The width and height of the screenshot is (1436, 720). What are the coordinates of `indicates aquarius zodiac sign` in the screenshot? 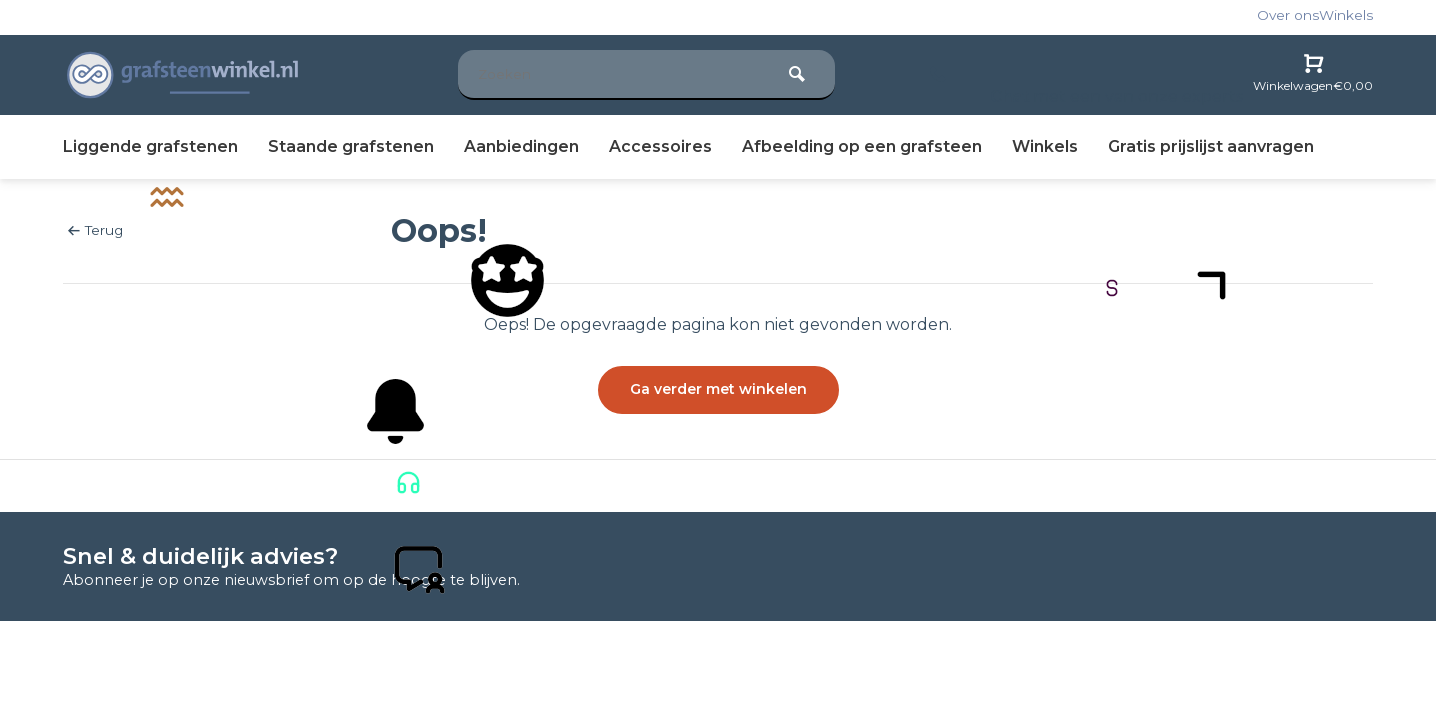 It's located at (167, 197).